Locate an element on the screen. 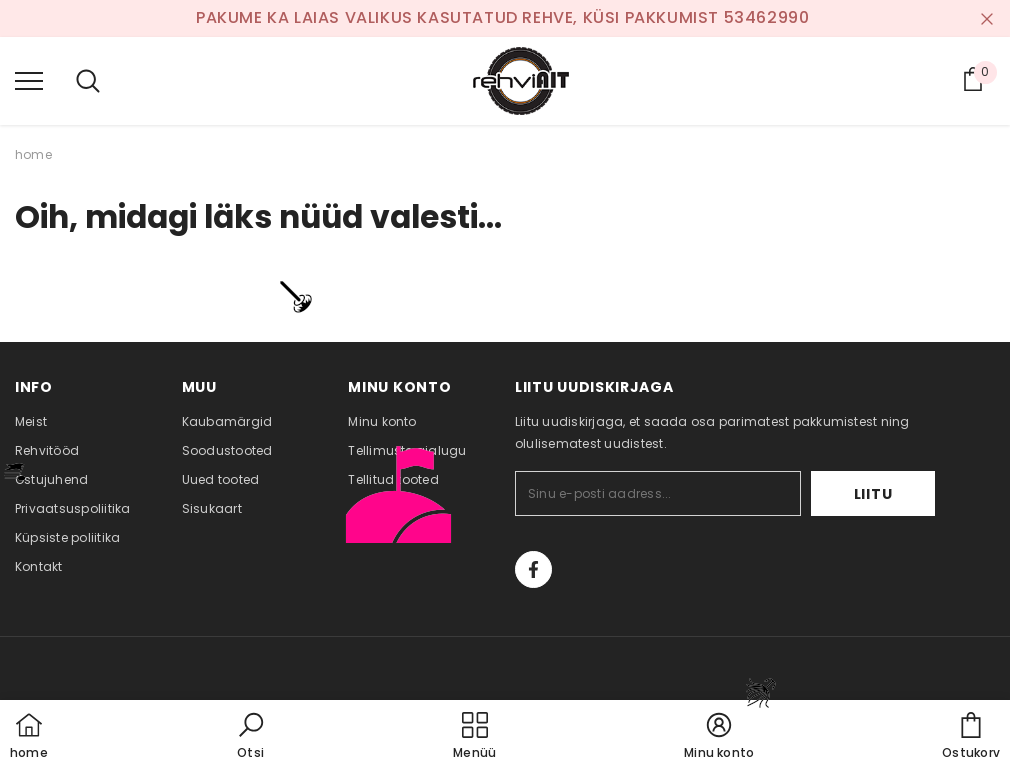  fishing lure or jig equipment icon is located at coordinates (761, 693).